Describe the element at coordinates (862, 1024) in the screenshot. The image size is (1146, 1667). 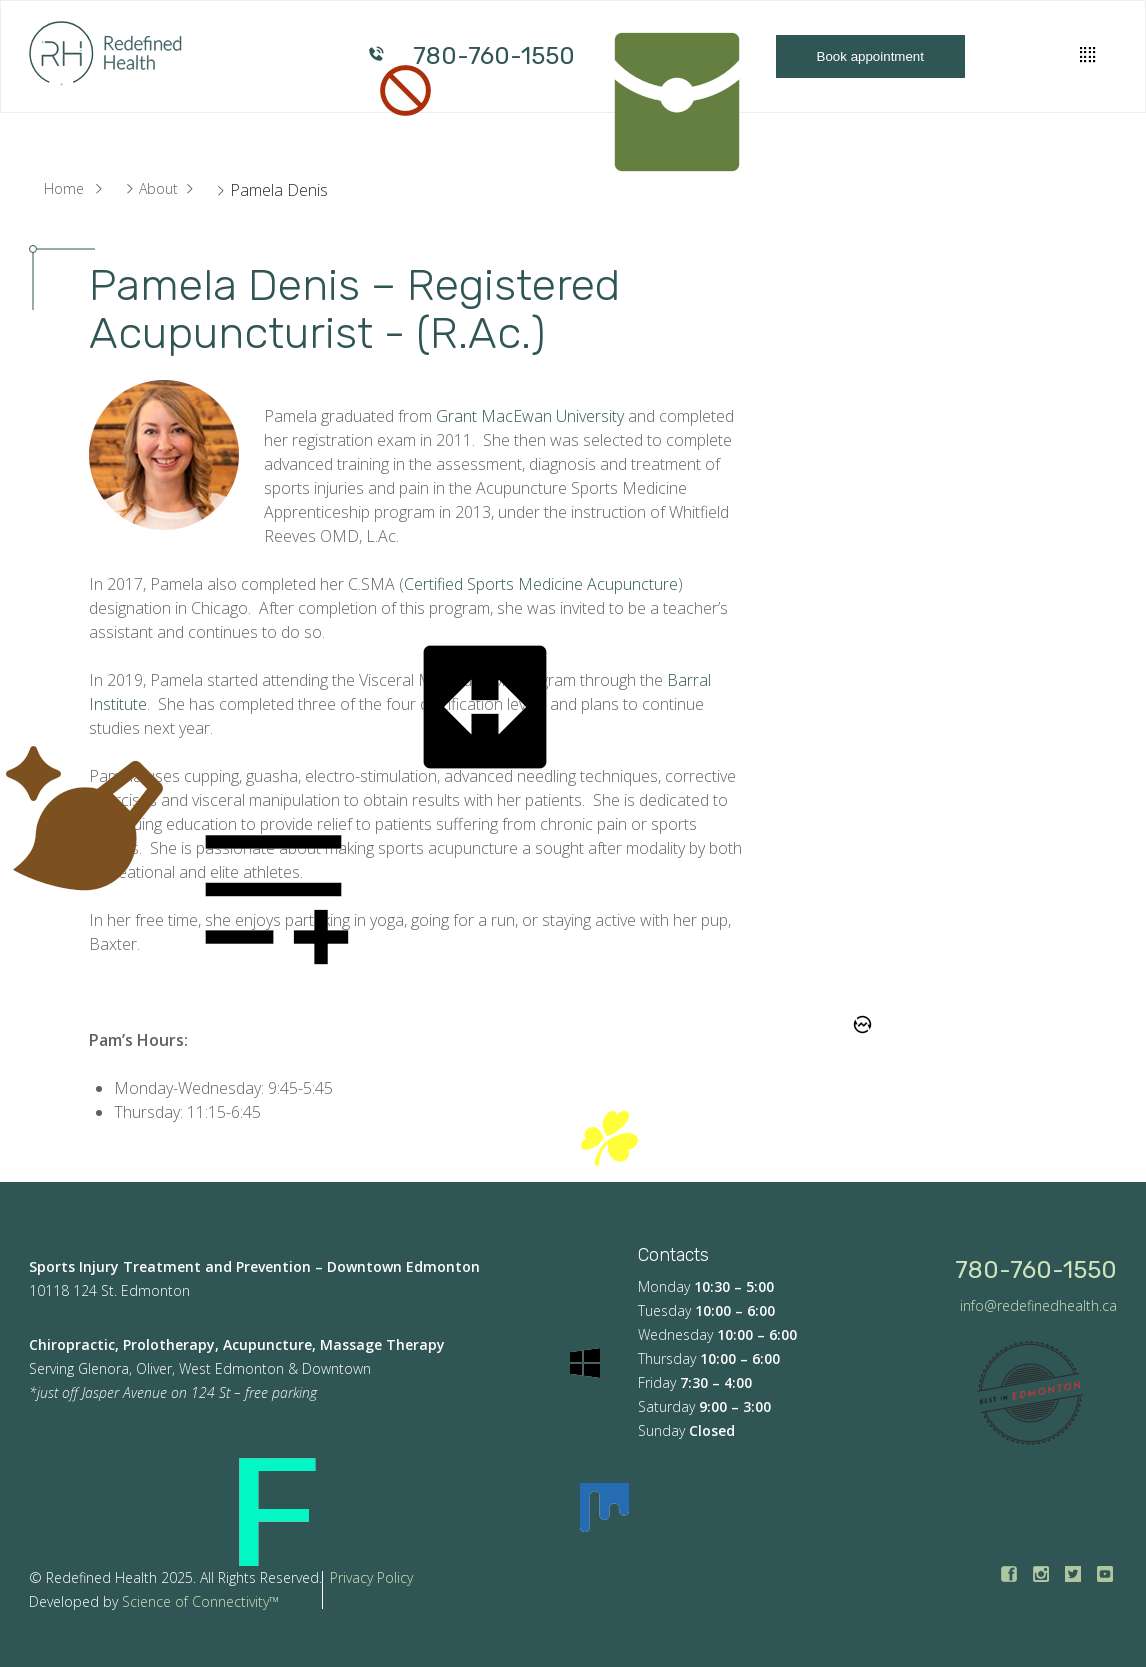
I see `exchange or convert funds` at that location.